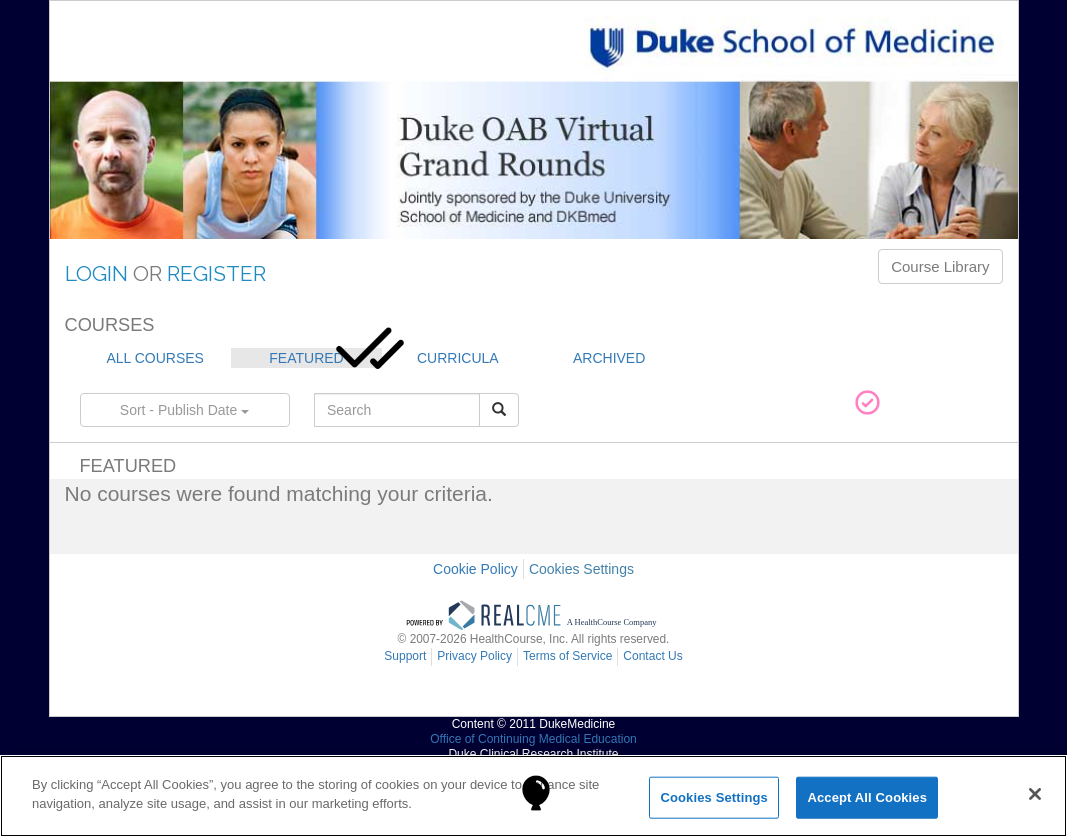 This screenshot has height=837, width=1067. What do you see at coordinates (370, 349) in the screenshot?
I see `message has been read or seen` at bounding box center [370, 349].